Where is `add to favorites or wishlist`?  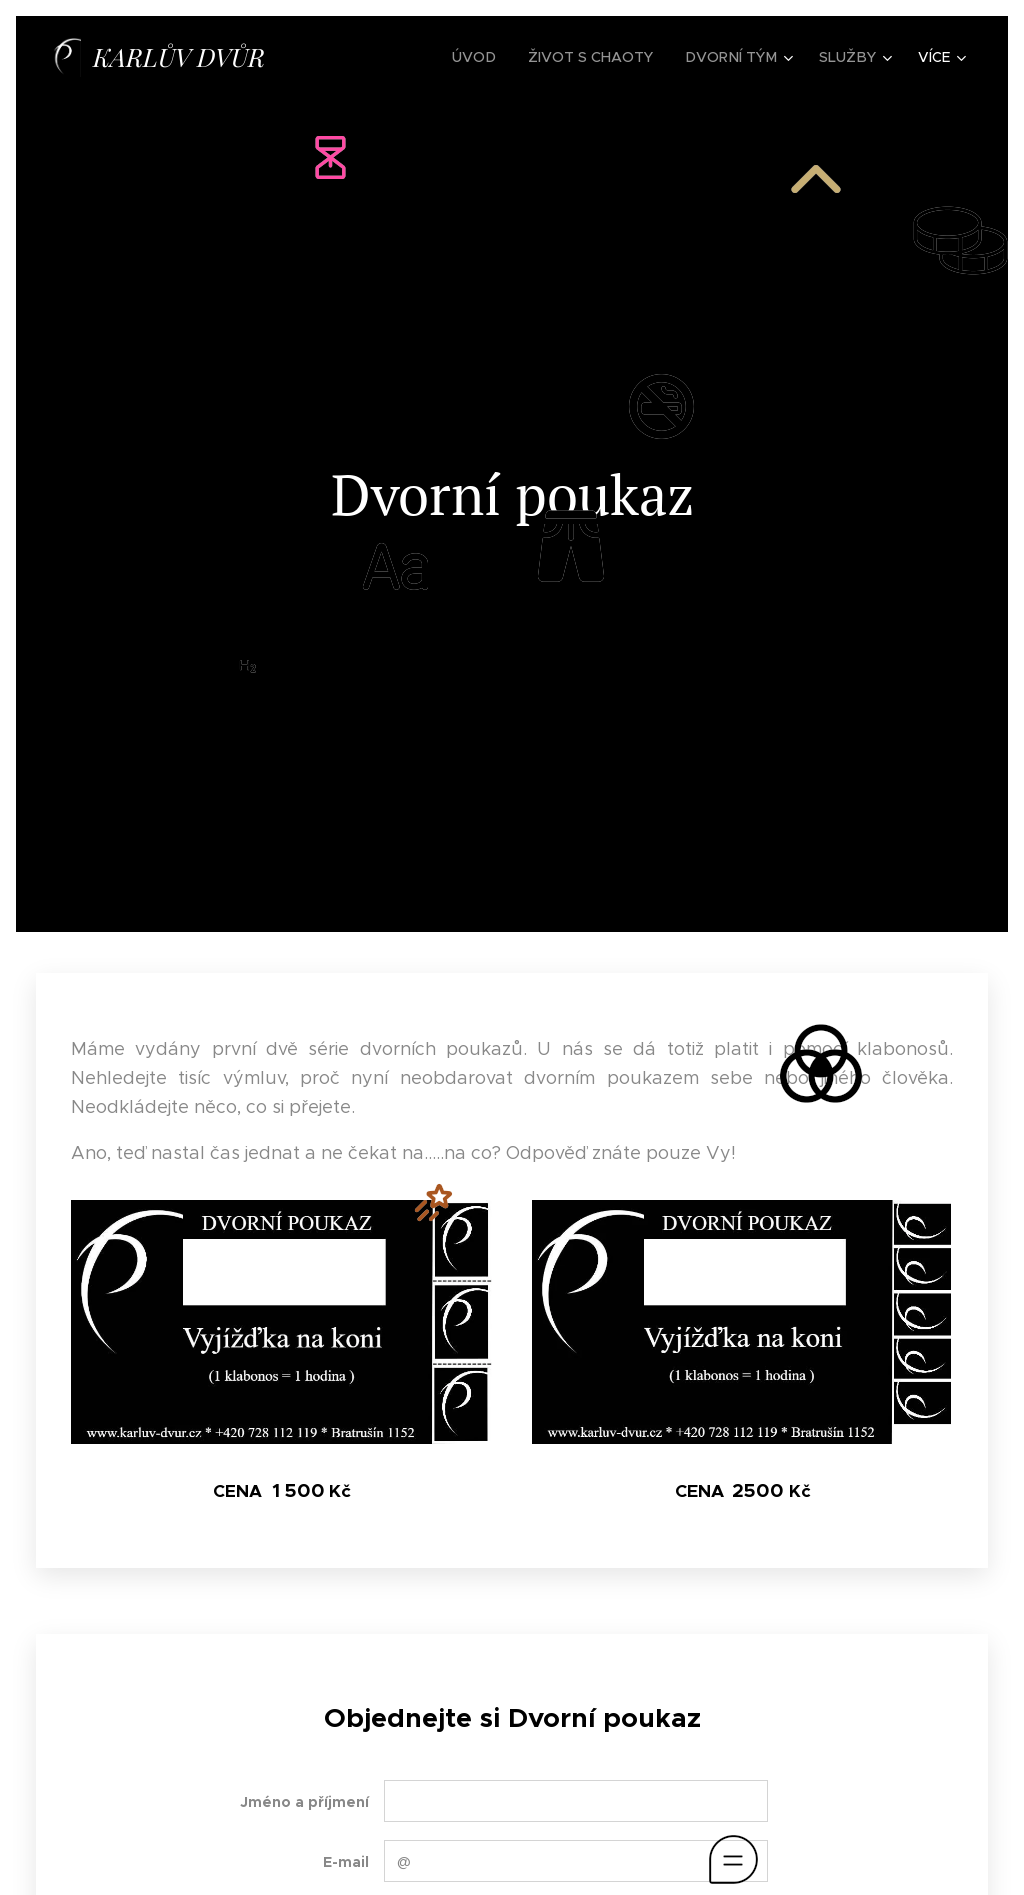
add to favorites or wishlist is located at coordinates (433, 1202).